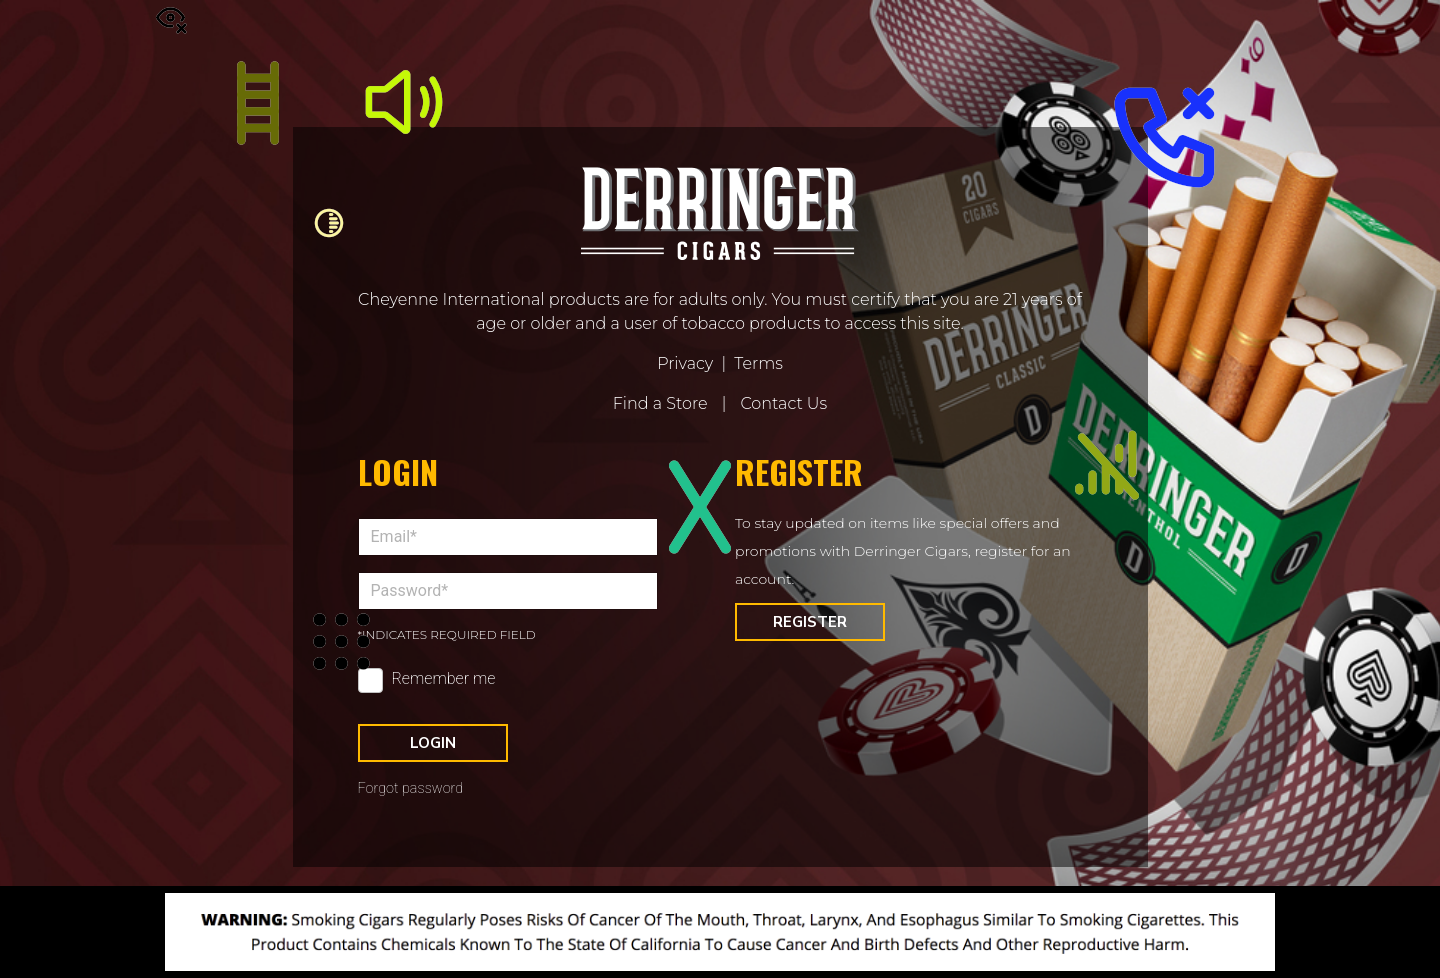 This screenshot has height=978, width=1440. Describe the element at coordinates (170, 17) in the screenshot. I see `hide from view` at that location.